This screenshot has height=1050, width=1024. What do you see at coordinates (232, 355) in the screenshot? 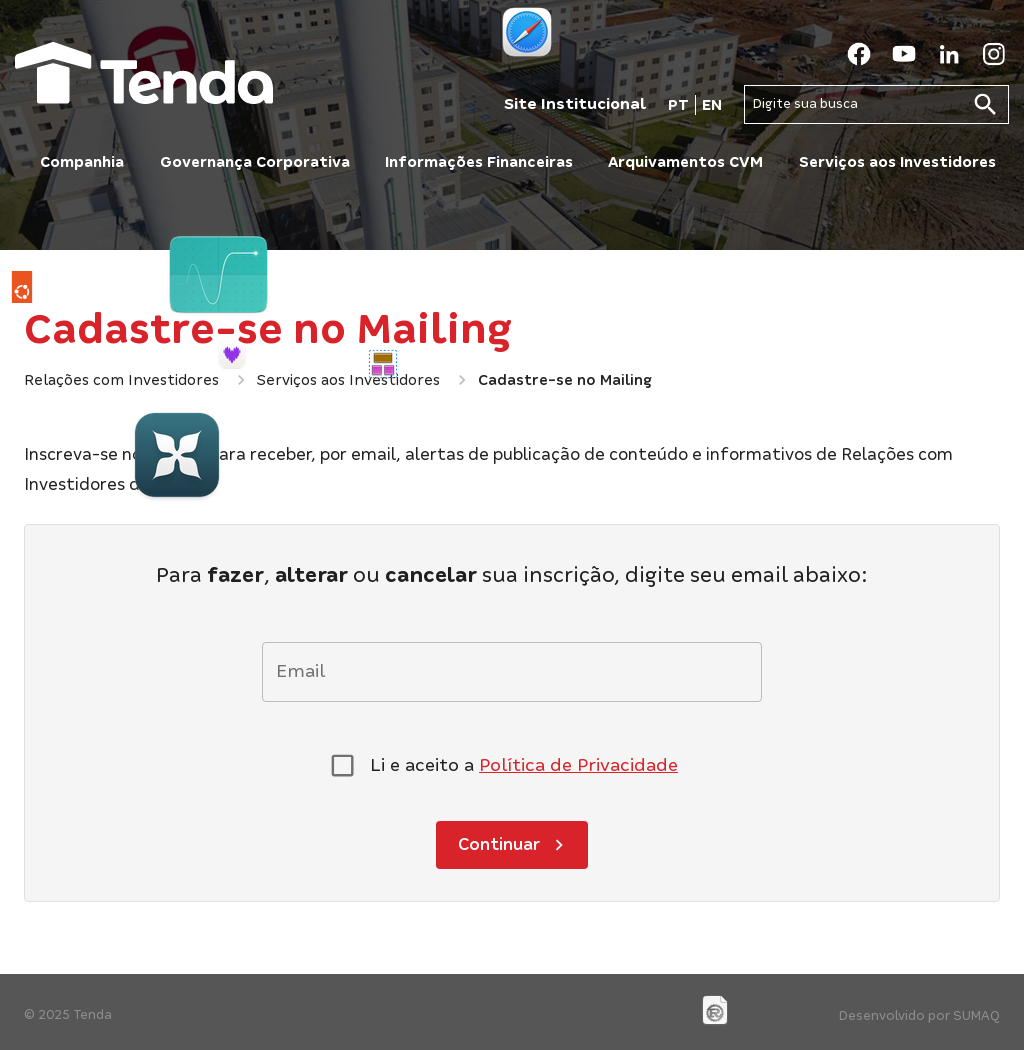
I see `open deezer music streaming app` at bounding box center [232, 355].